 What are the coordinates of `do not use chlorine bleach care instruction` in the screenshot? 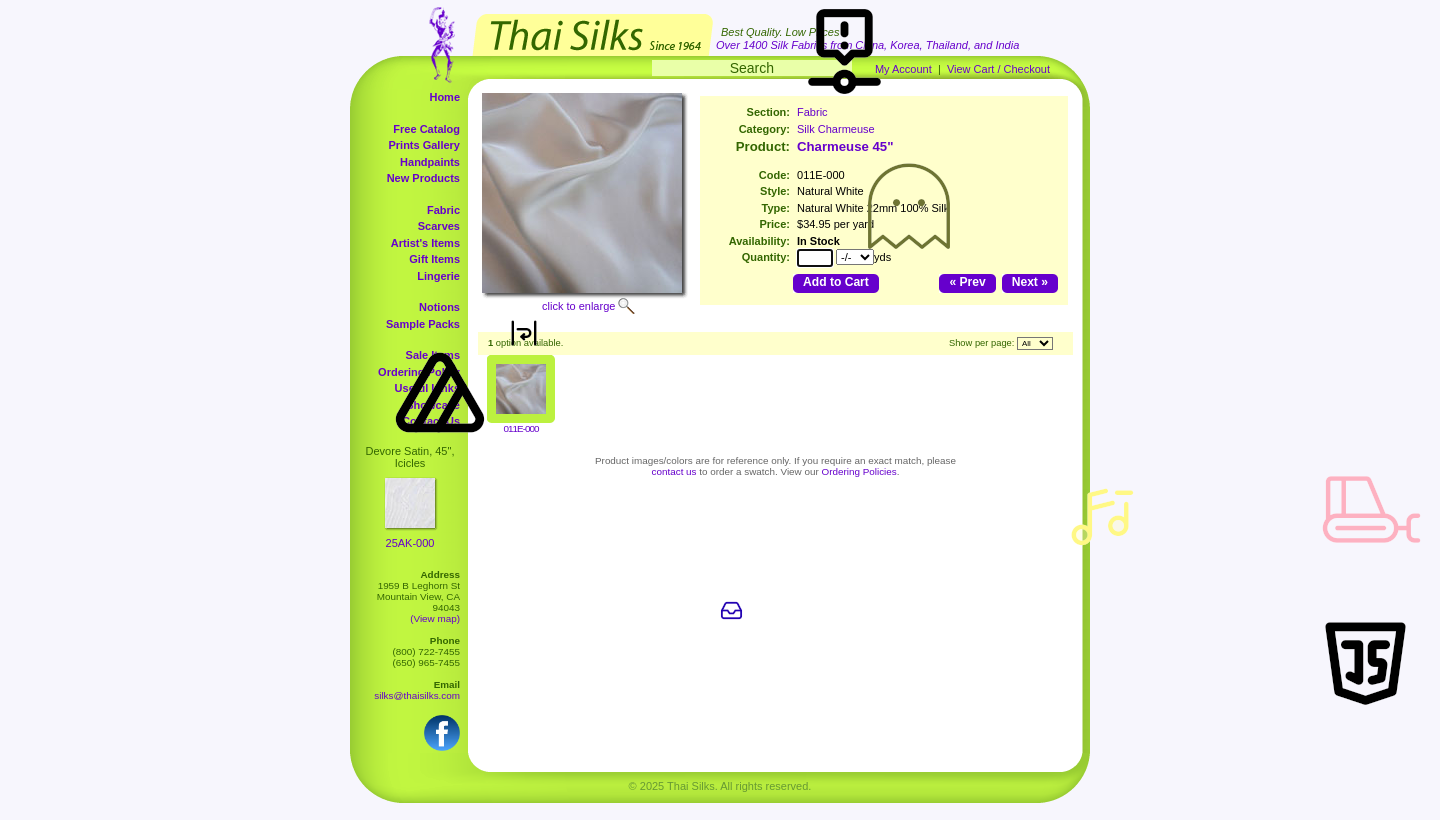 It's located at (440, 397).